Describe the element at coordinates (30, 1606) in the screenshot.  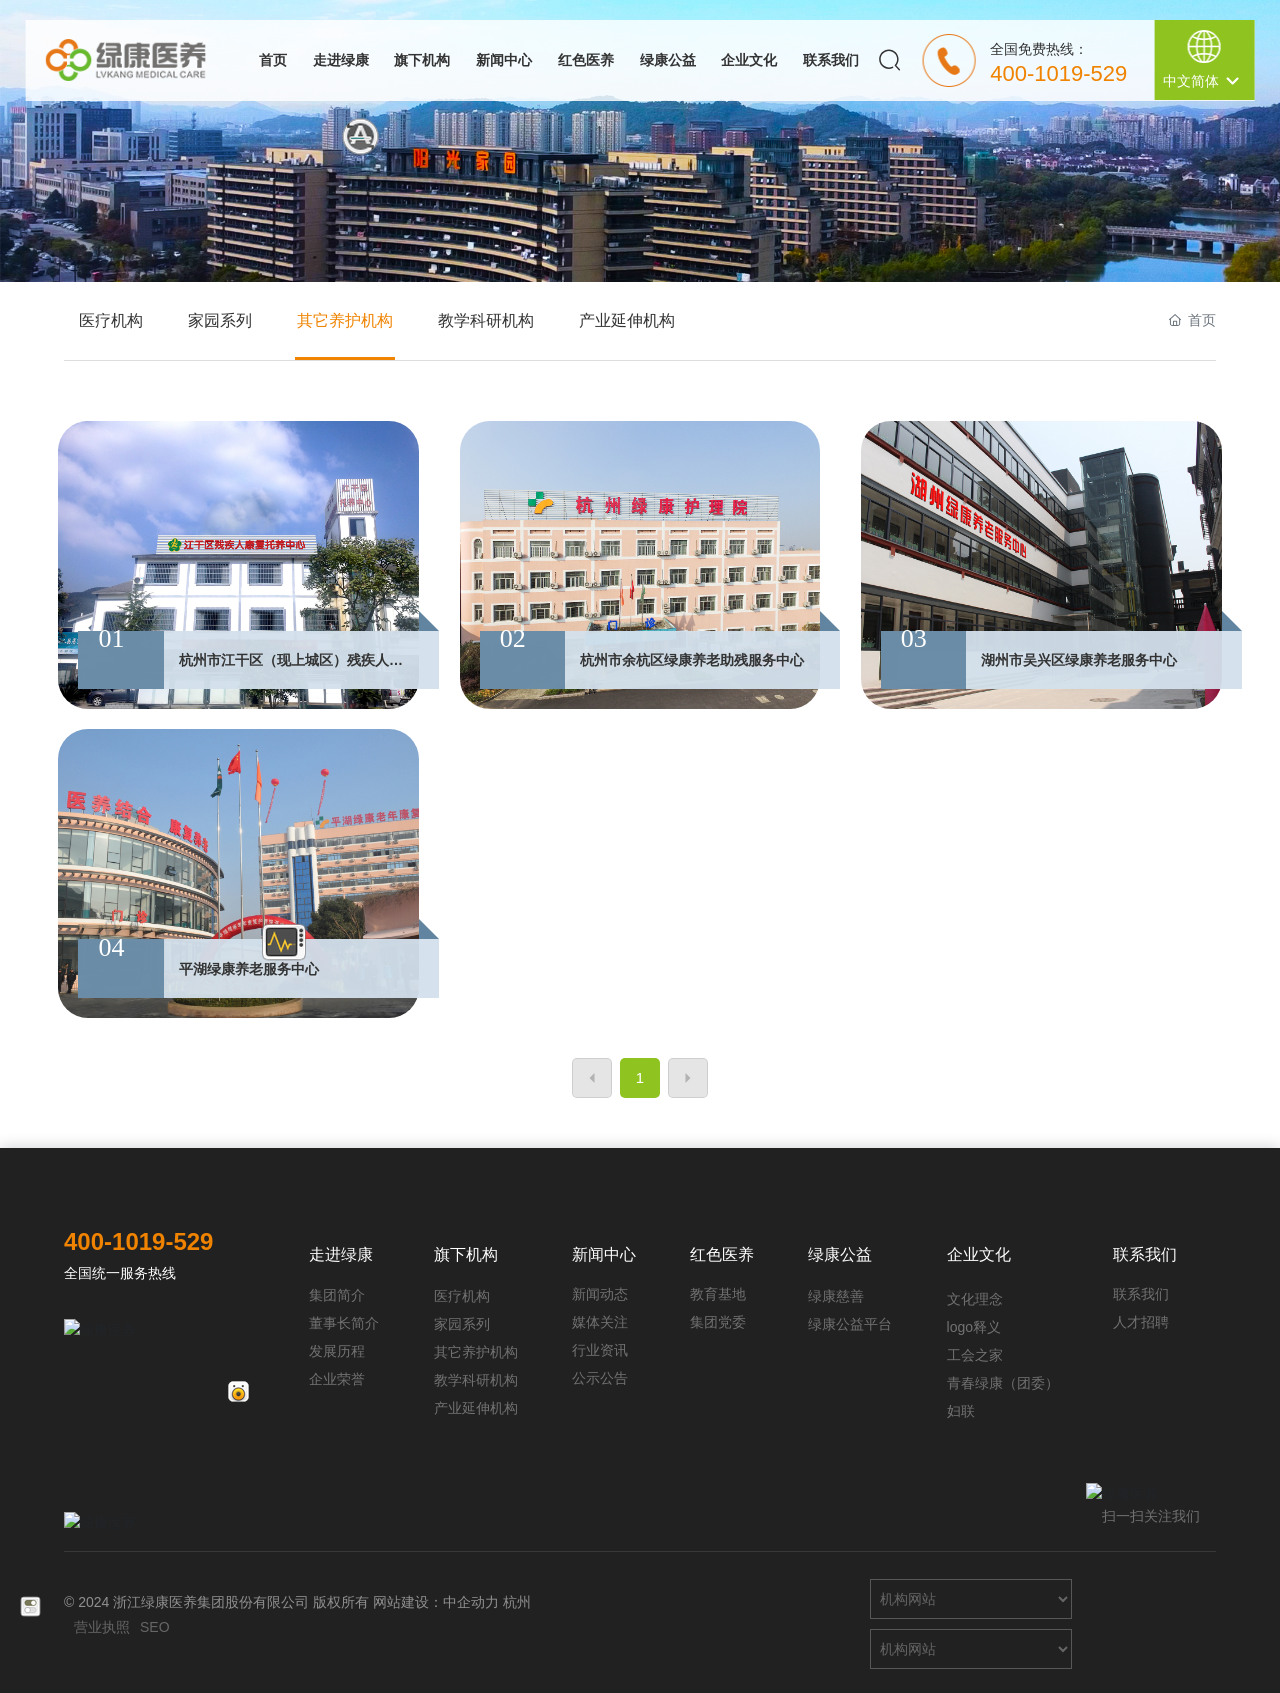
I see `open unity tweak tool settings` at that location.